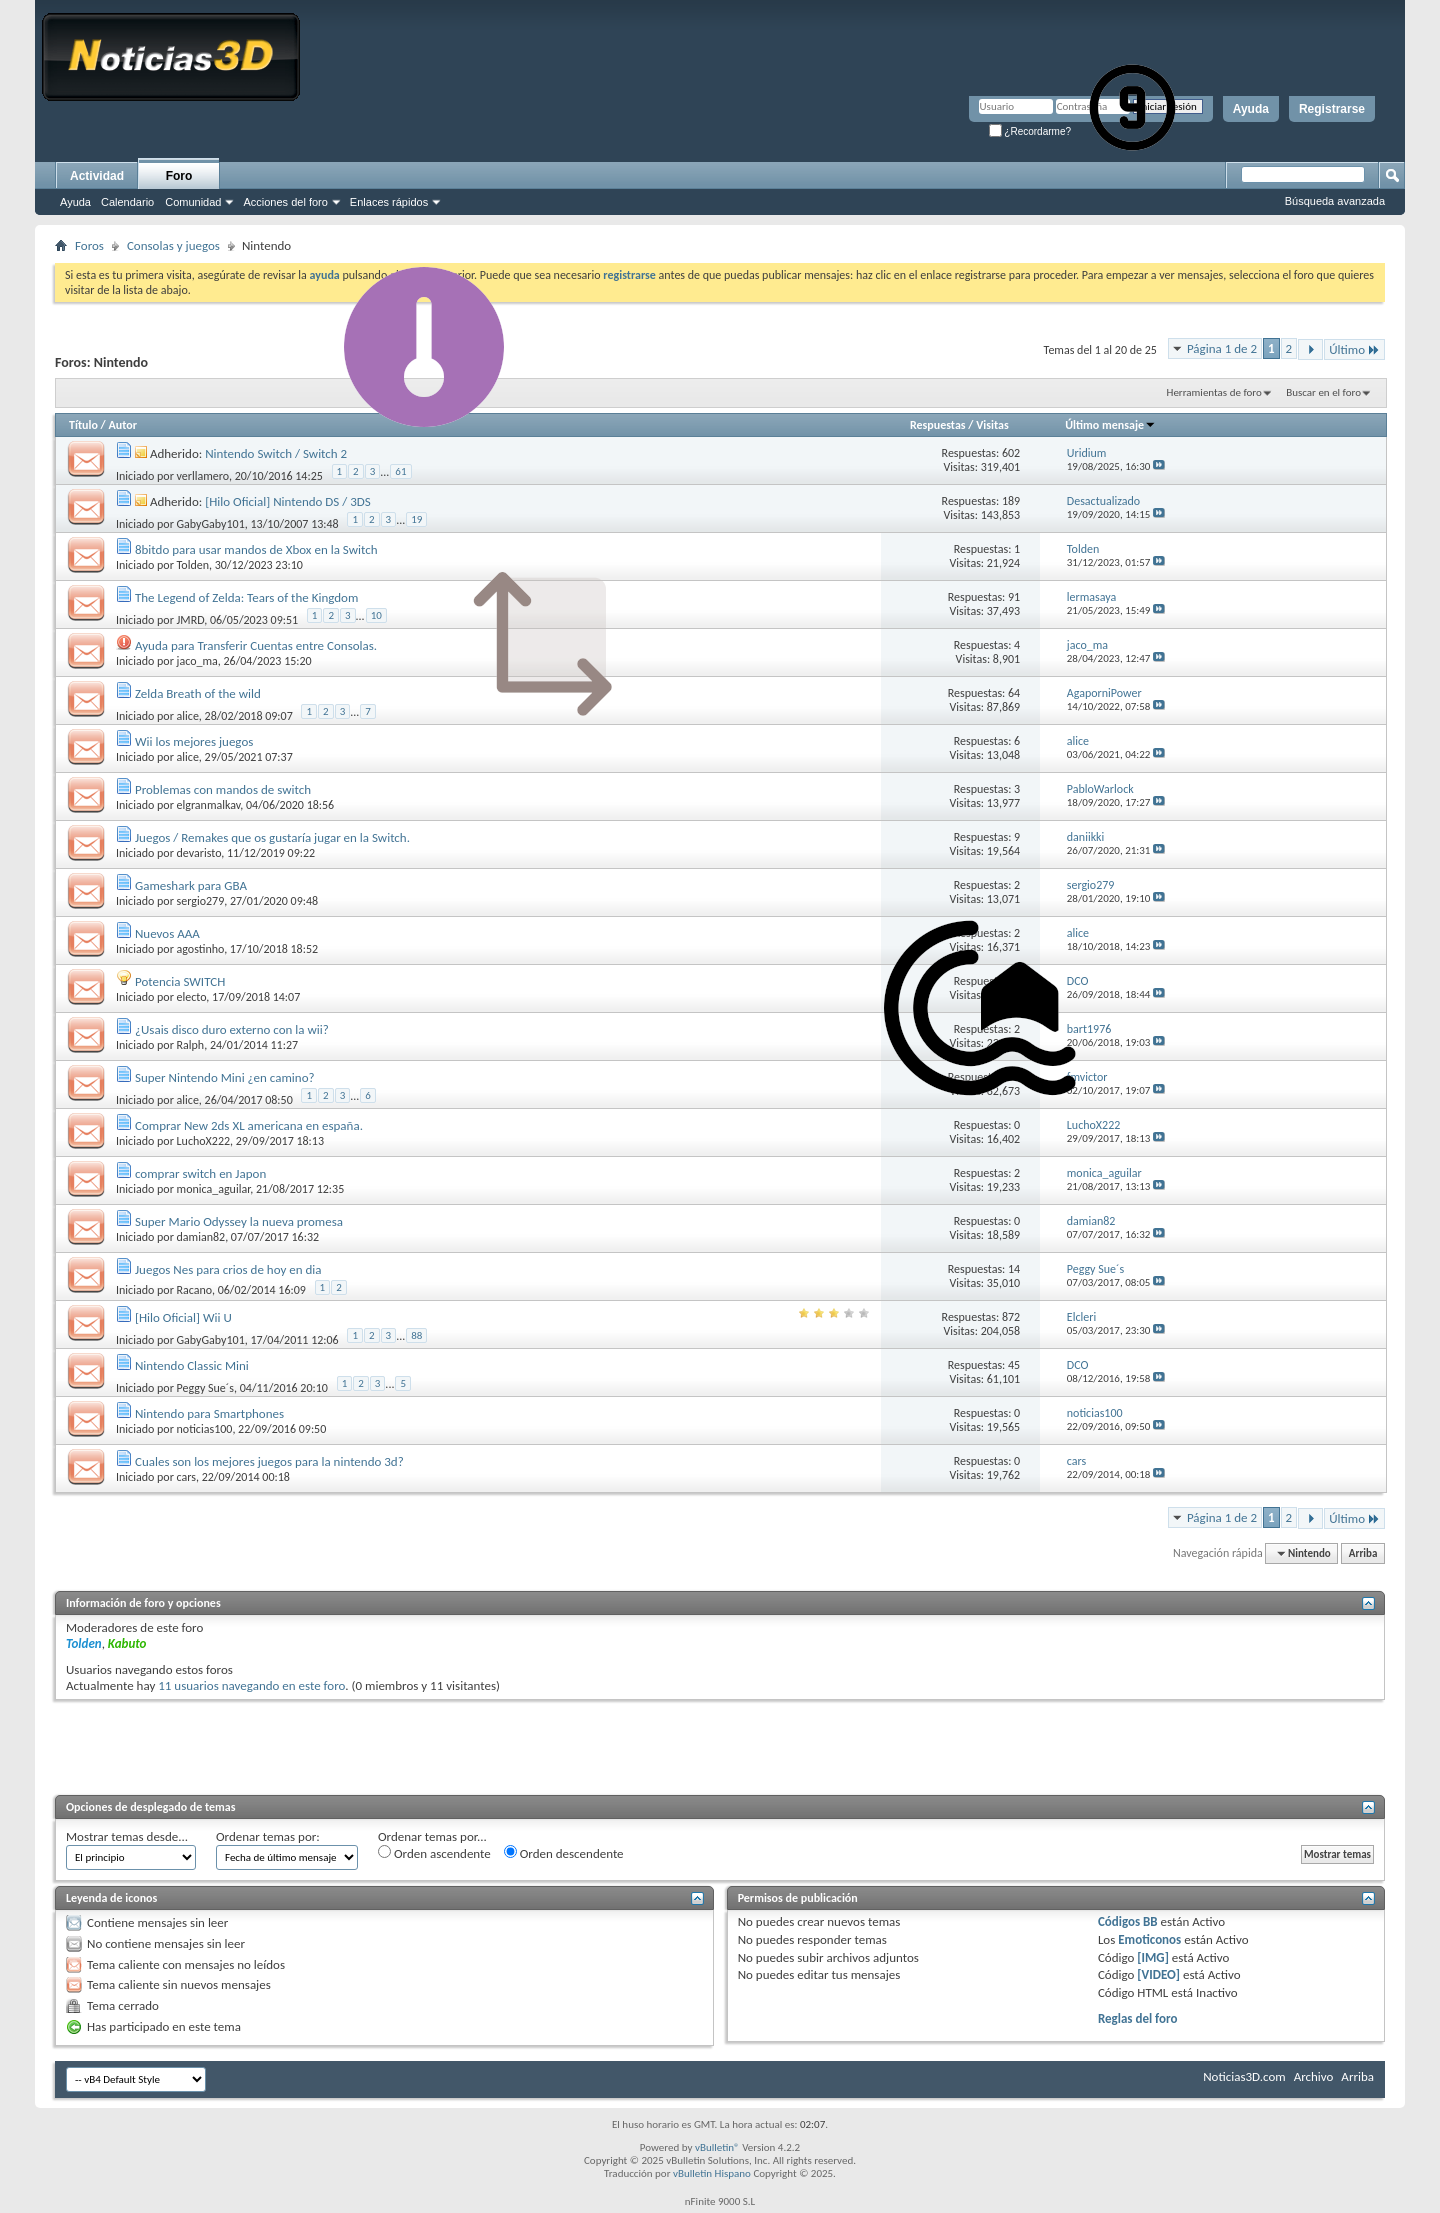 This screenshot has width=1440, height=2213. What do you see at coordinates (981, 1008) in the screenshot?
I see `indicates tsunami or flood warning for residential area` at bounding box center [981, 1008].